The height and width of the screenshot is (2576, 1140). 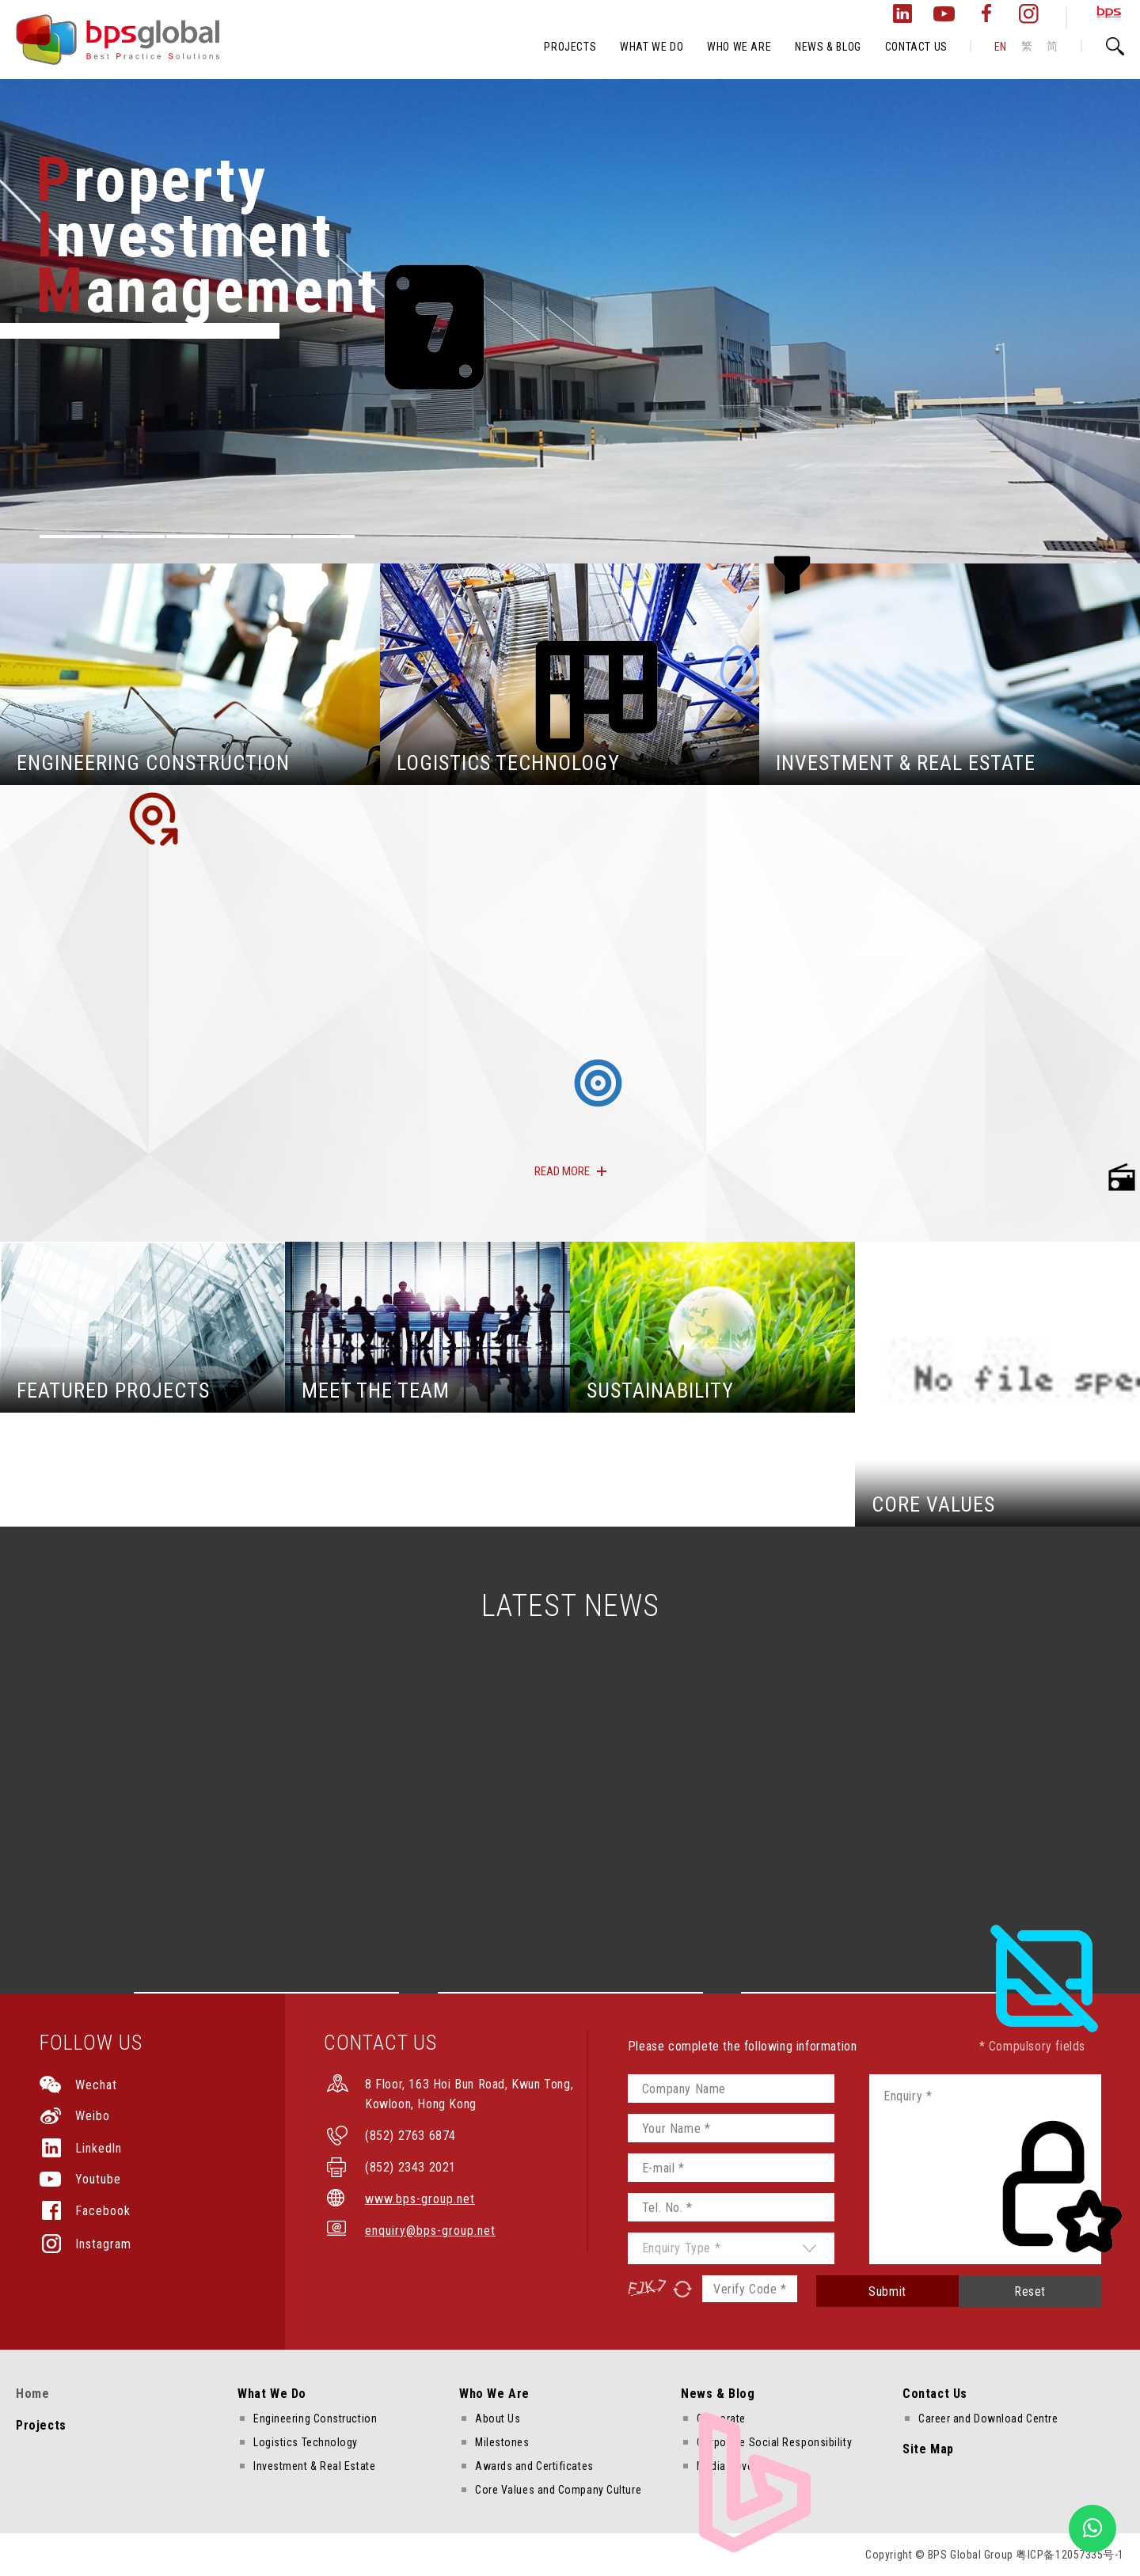 What do you see at coordinates (596, 692) in the screenshot?
I see `open kanban board view` at bounding box center [596, 692].